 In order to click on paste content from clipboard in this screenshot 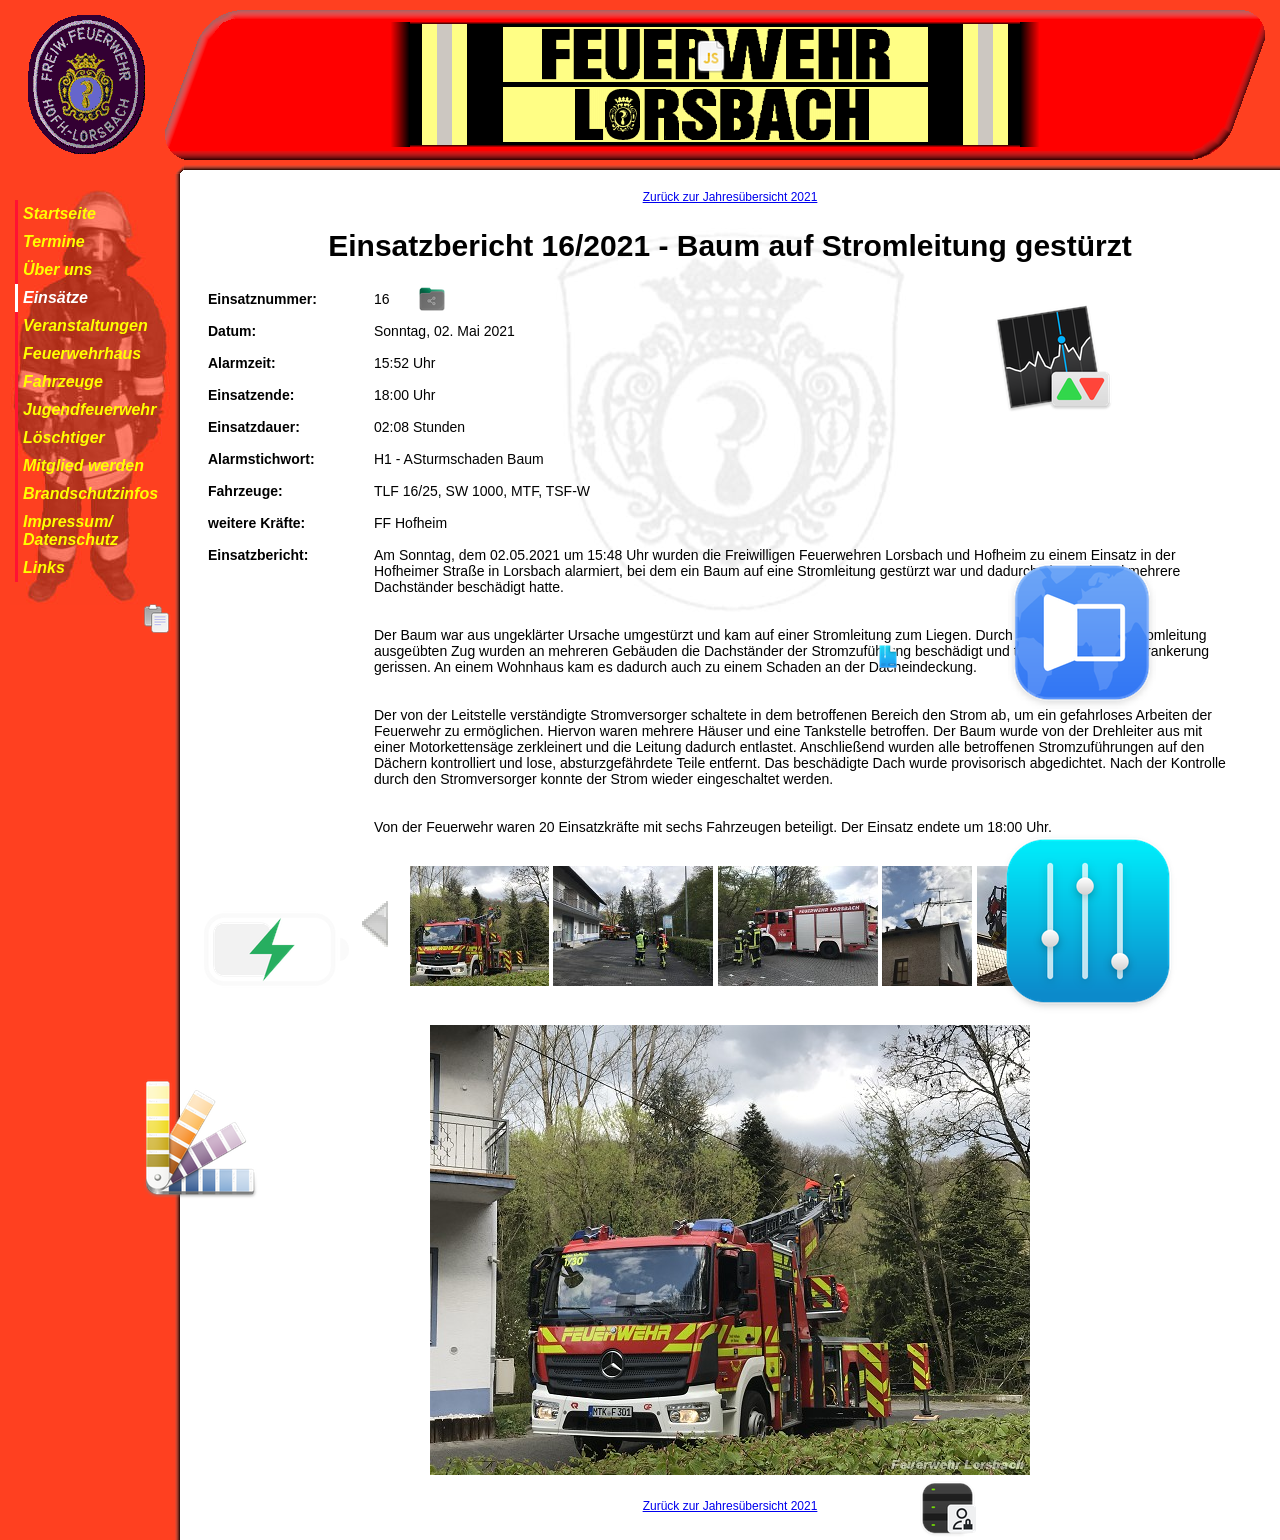, I will do `click(156, 618)`.